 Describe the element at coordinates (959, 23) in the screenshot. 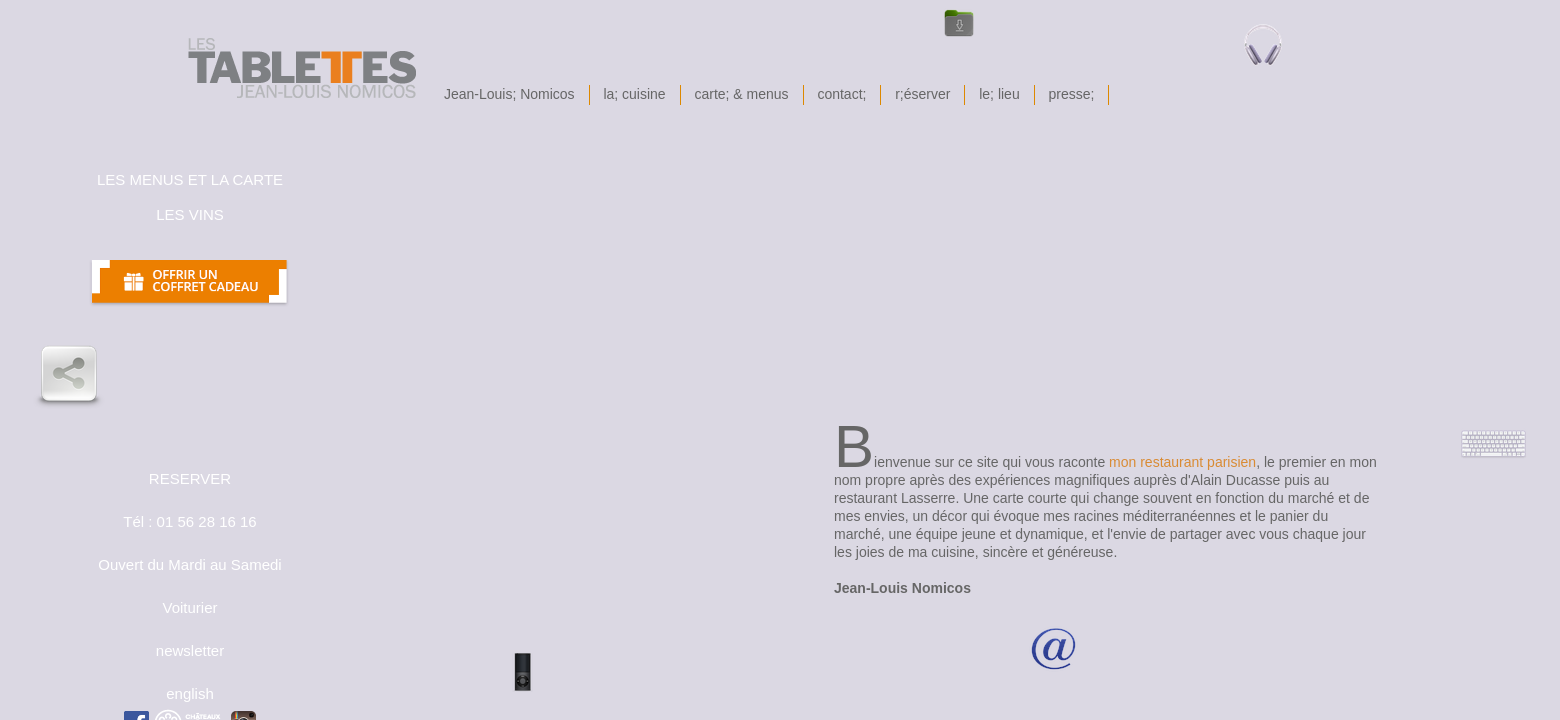

I see `open downloads folder` at that location.